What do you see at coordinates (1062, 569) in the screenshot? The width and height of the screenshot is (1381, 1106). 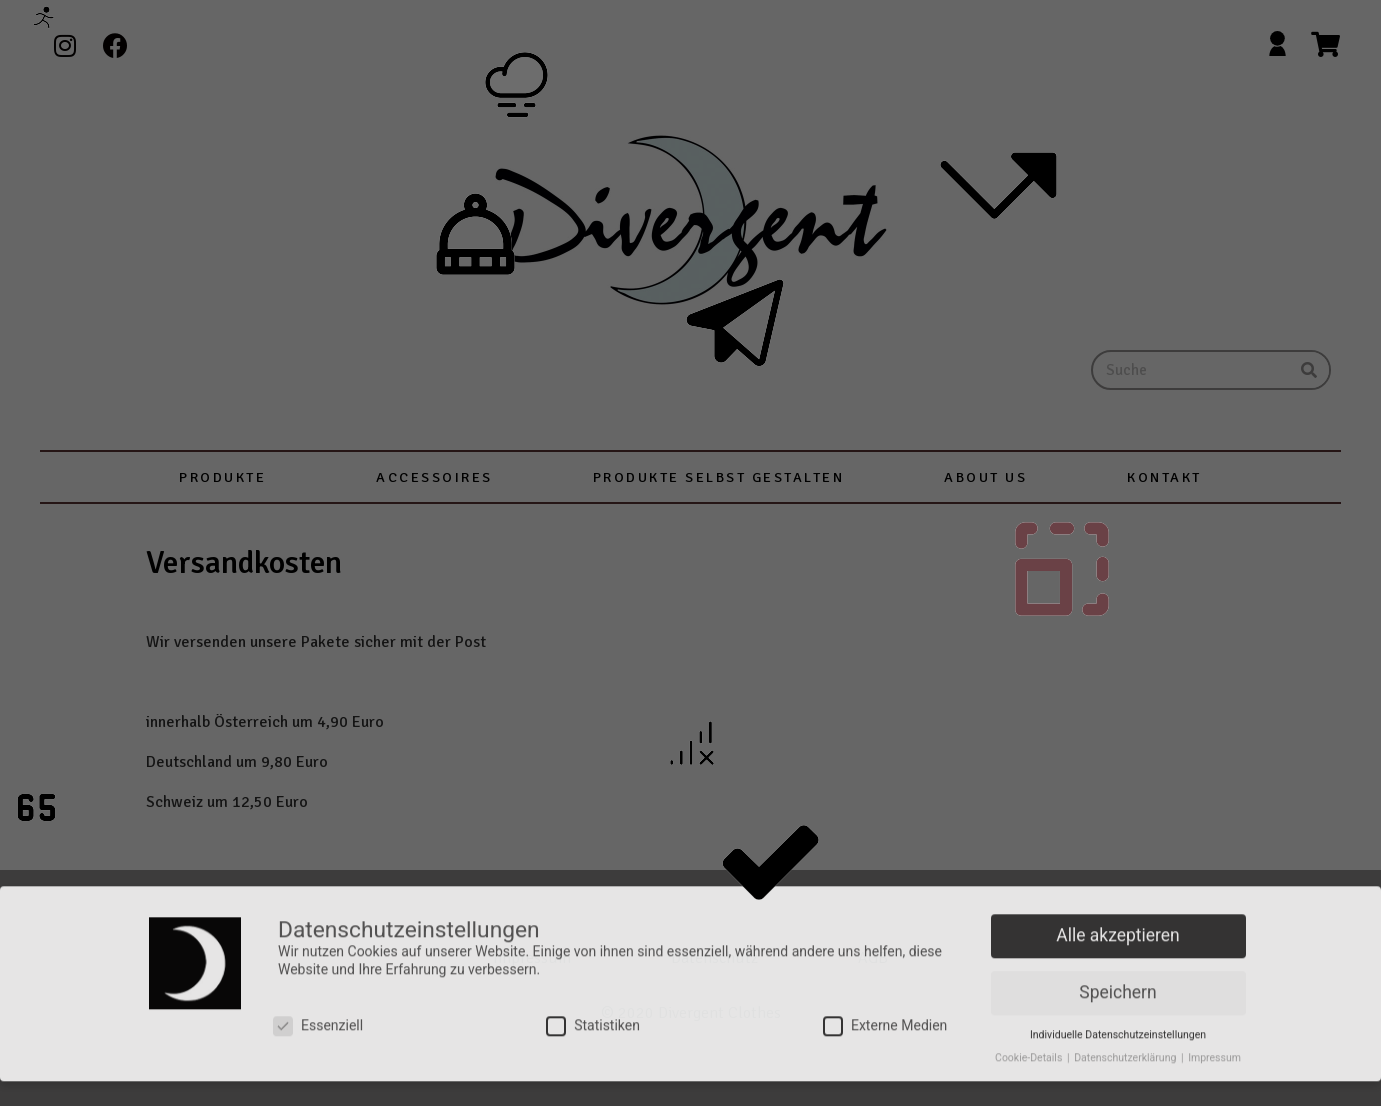 I see `resize an element or window` at bounding box center [1062, 569].